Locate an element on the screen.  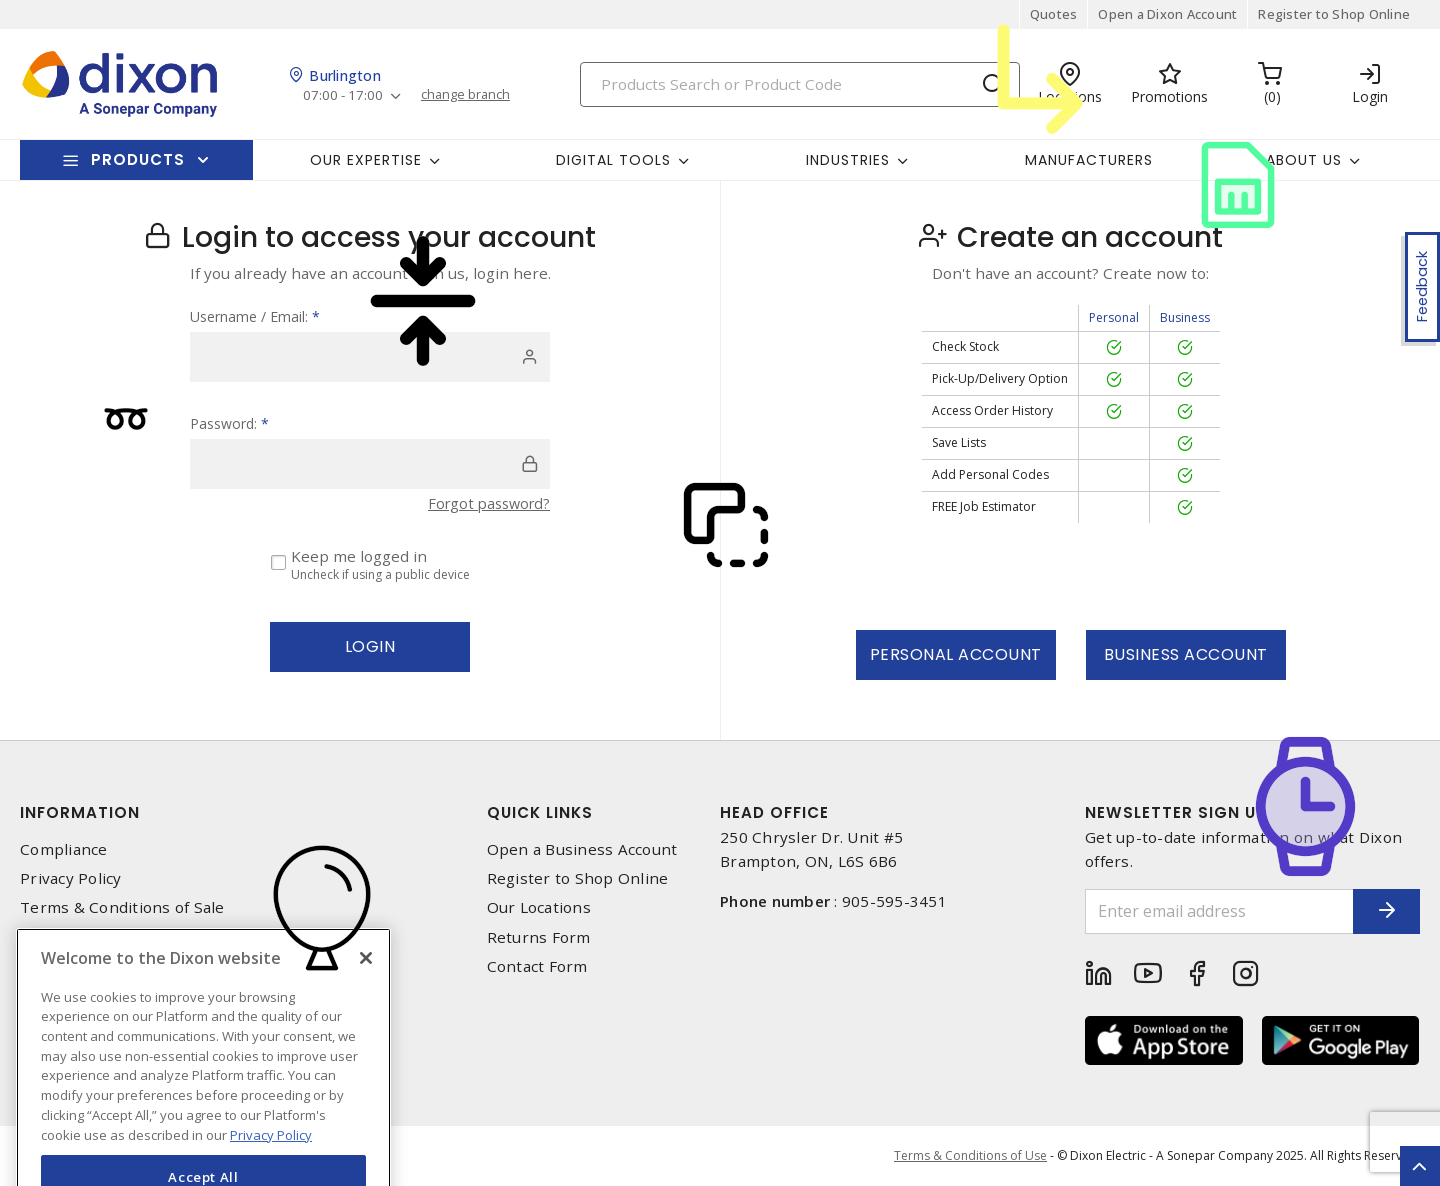
subtract or remove a selected shape is located at coordinates (726, 525).